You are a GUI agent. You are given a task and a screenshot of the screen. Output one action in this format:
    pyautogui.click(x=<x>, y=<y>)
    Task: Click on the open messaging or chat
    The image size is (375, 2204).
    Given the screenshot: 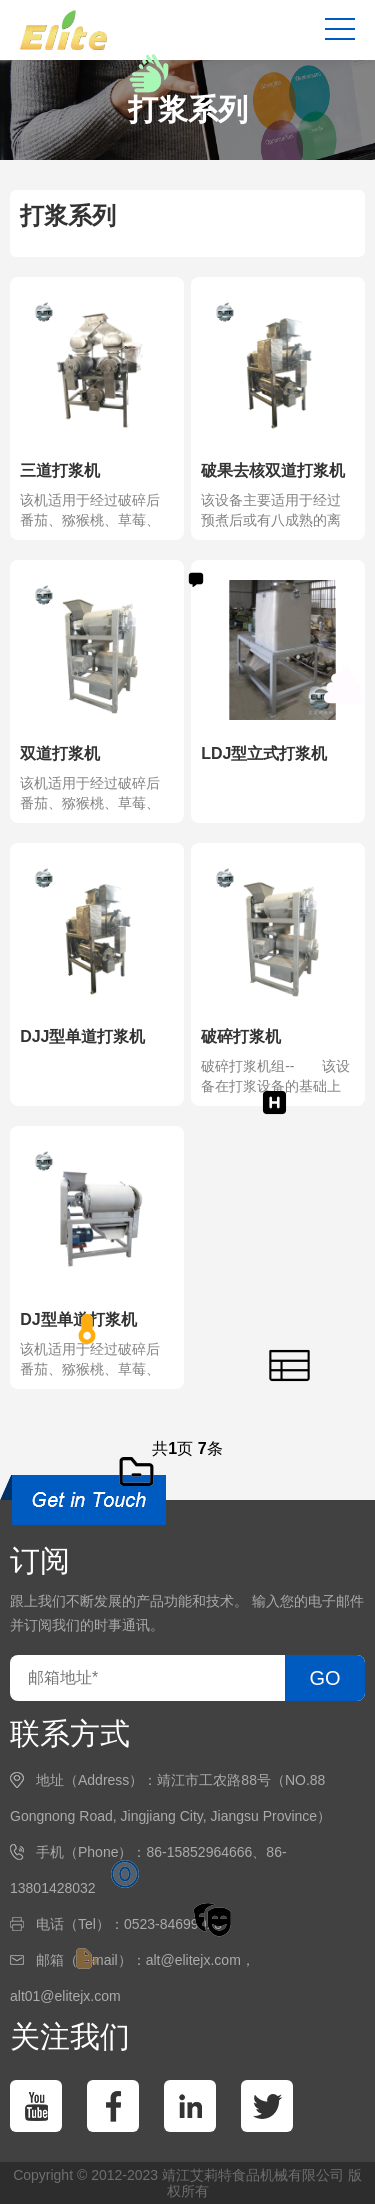 What is the action you would take?
    pyautogui.click(x=196, y=579)
    